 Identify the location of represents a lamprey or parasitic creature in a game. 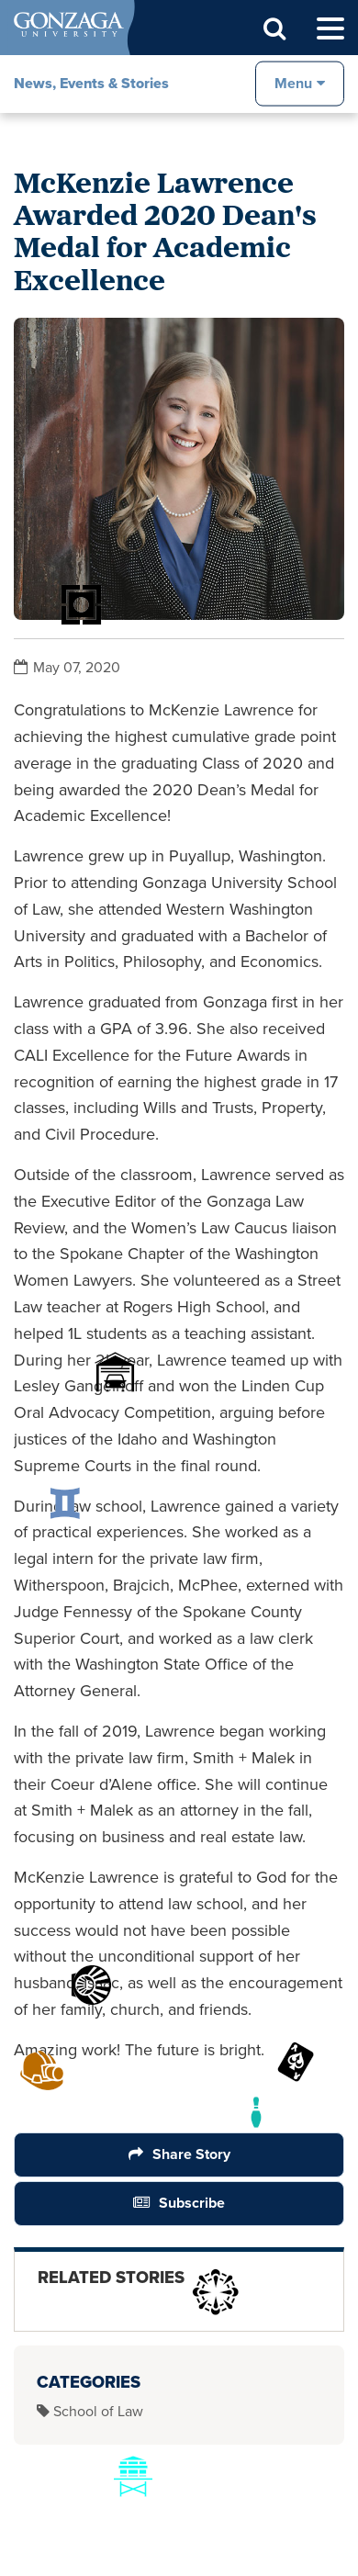
(216, 2292).